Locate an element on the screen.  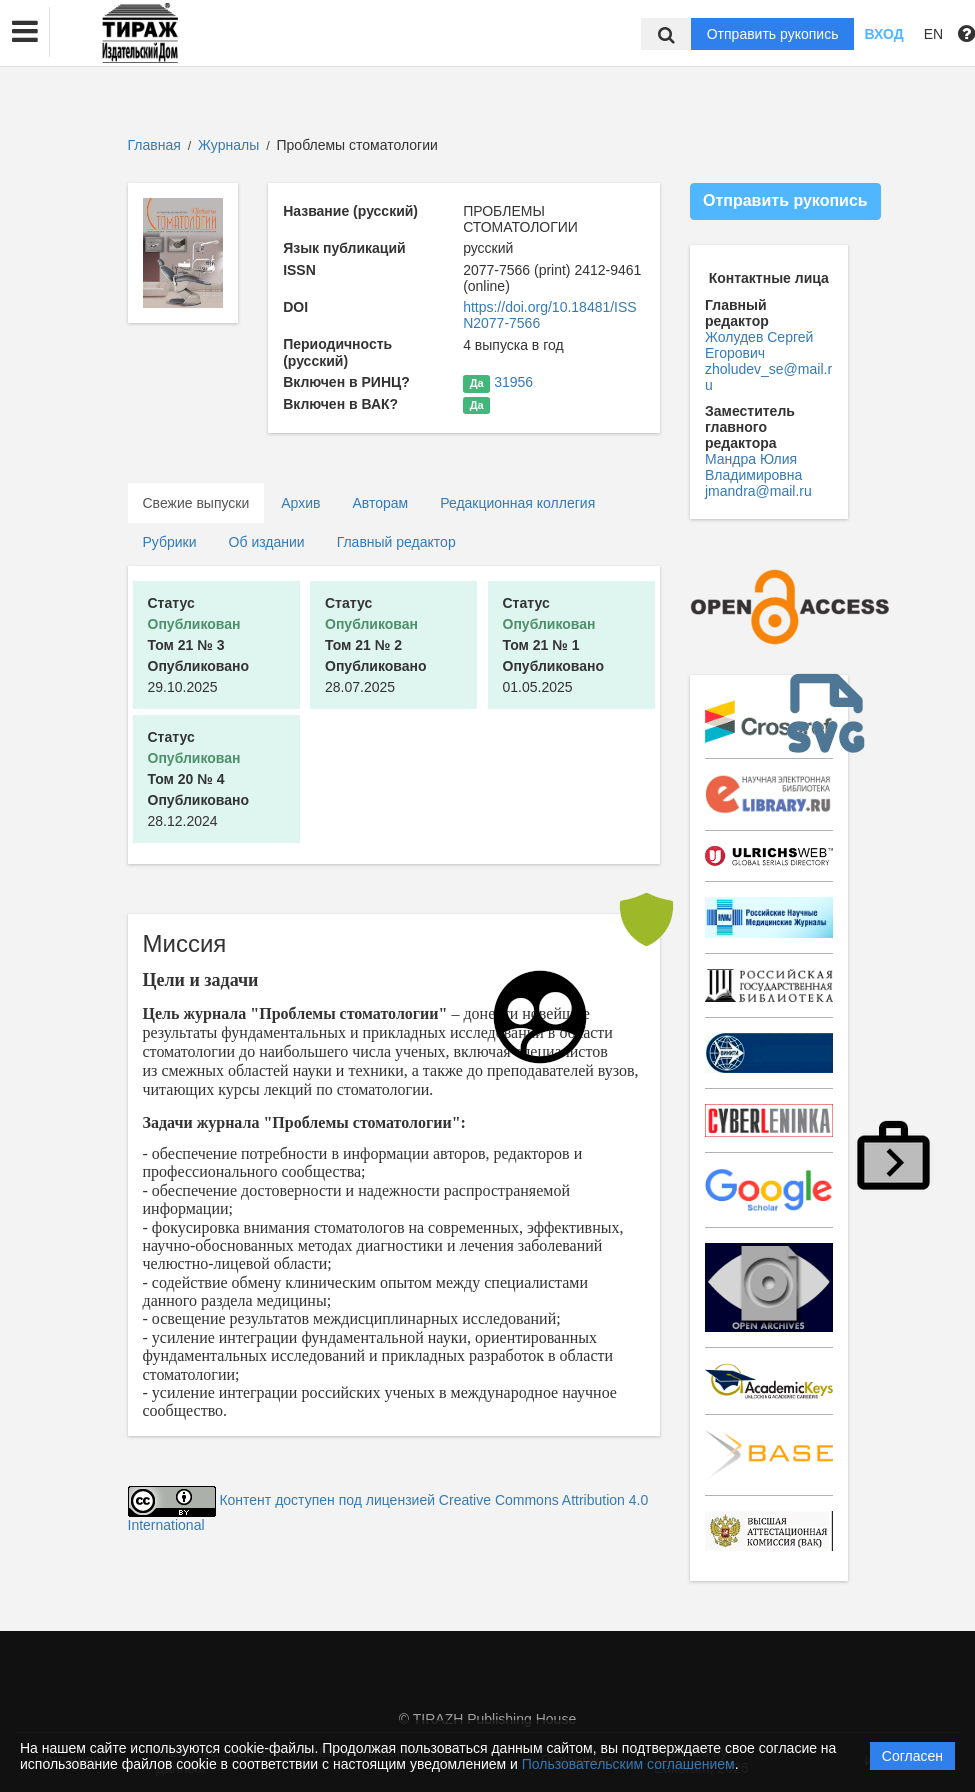
open an SVG file is located at coordinates (826, 716).